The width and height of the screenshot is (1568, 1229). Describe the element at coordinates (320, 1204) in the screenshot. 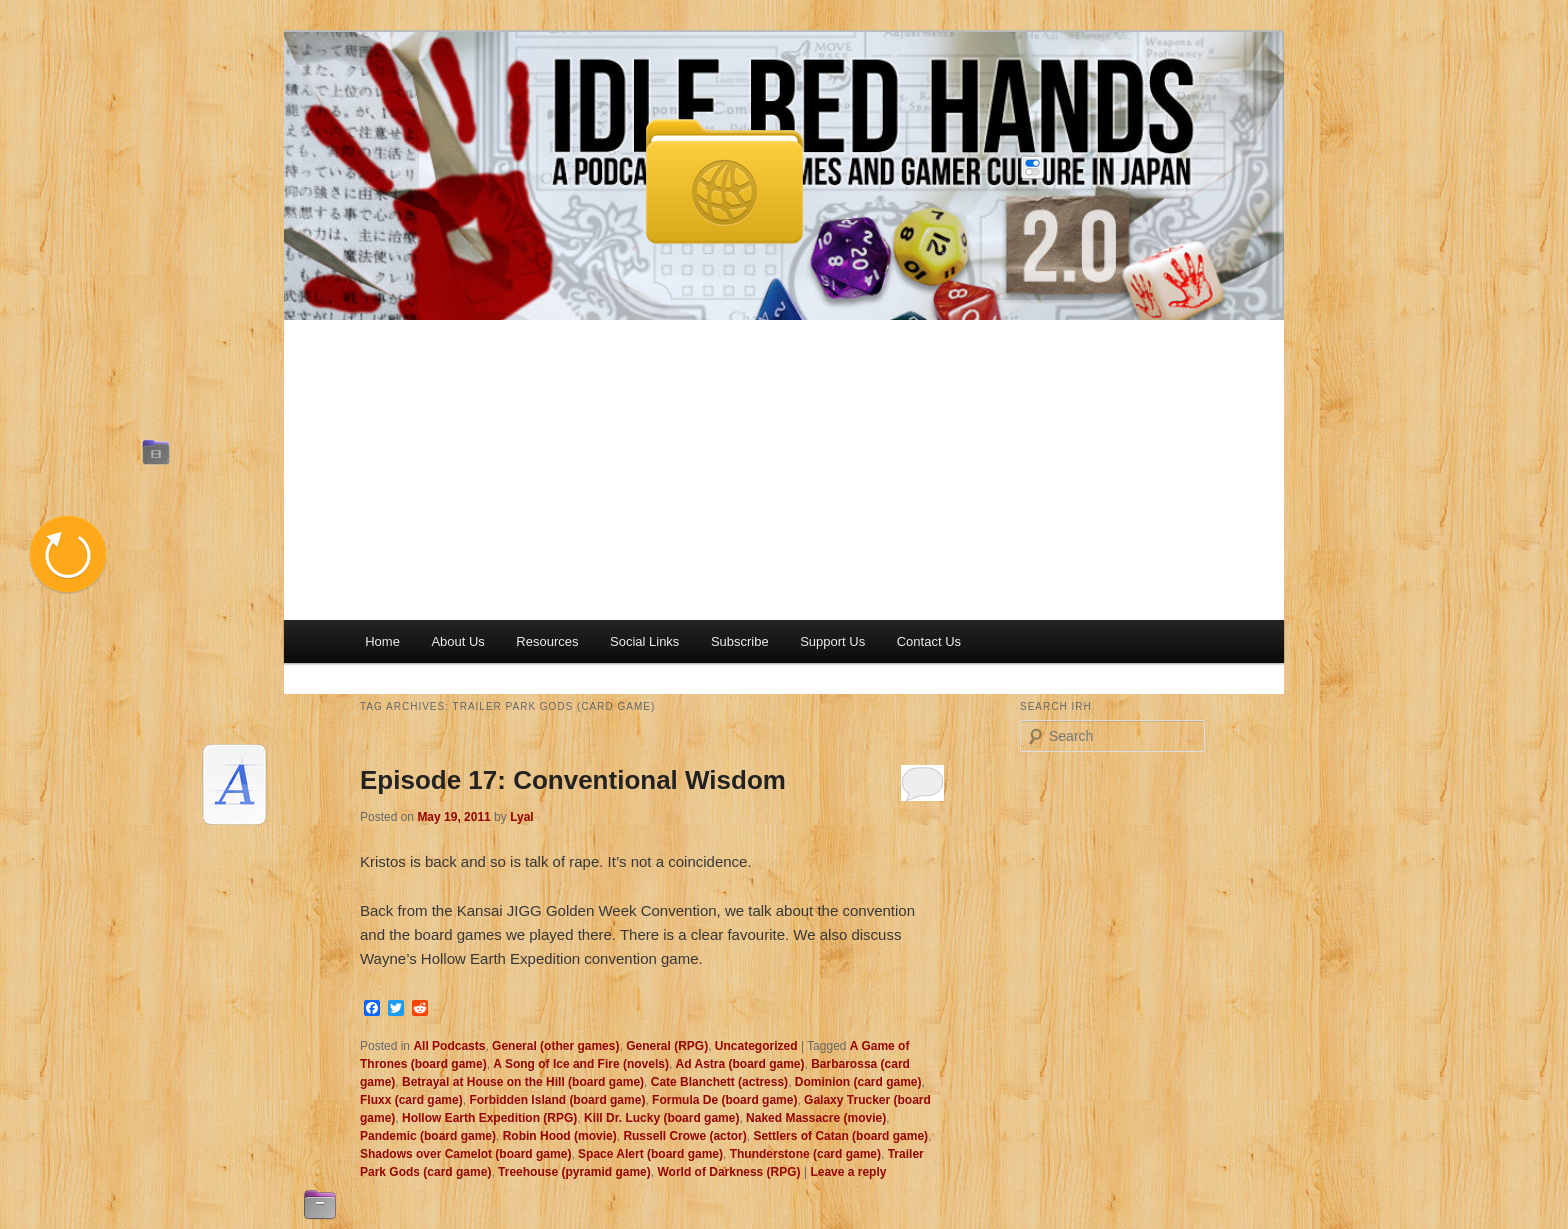

I see `open the file manager` at that location.